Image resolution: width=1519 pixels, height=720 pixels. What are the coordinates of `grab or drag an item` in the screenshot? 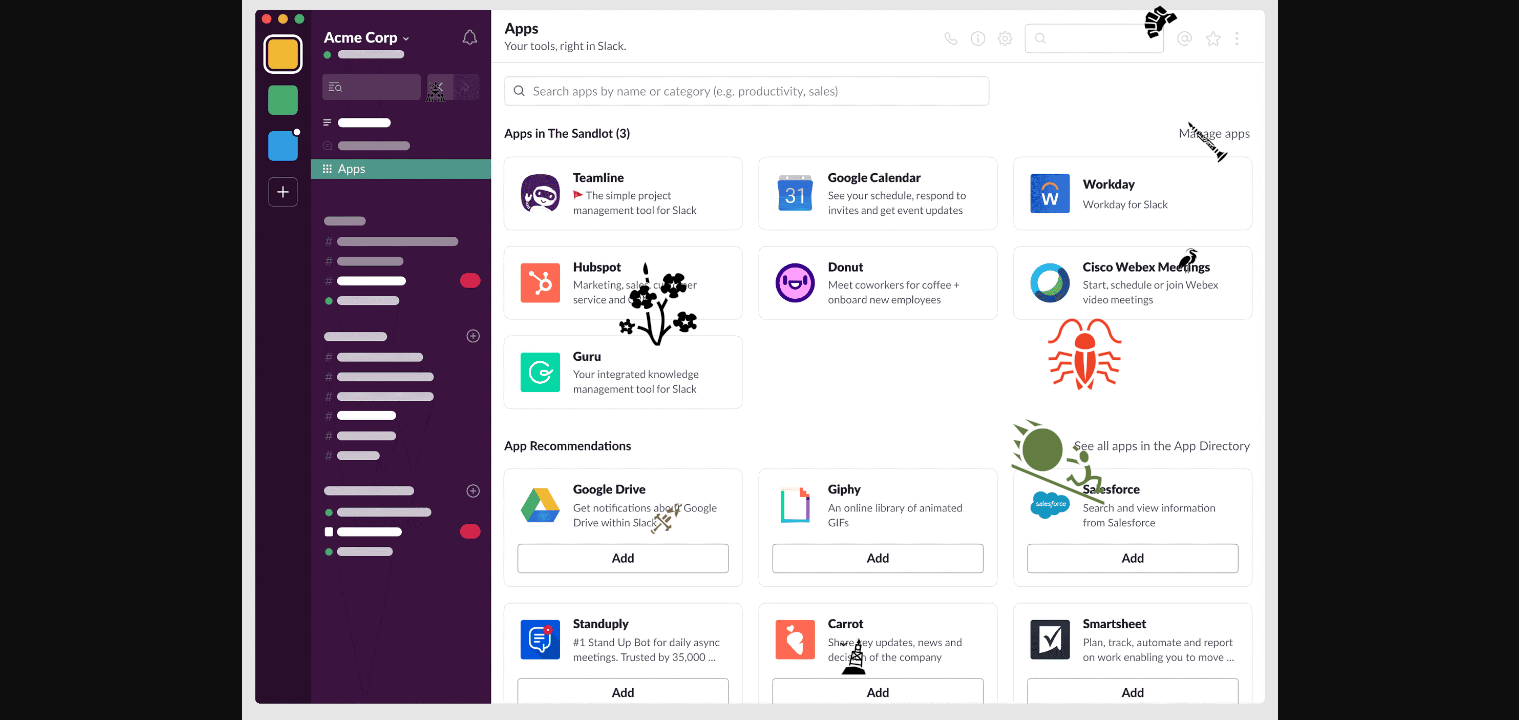 It's located at (1161, 22).